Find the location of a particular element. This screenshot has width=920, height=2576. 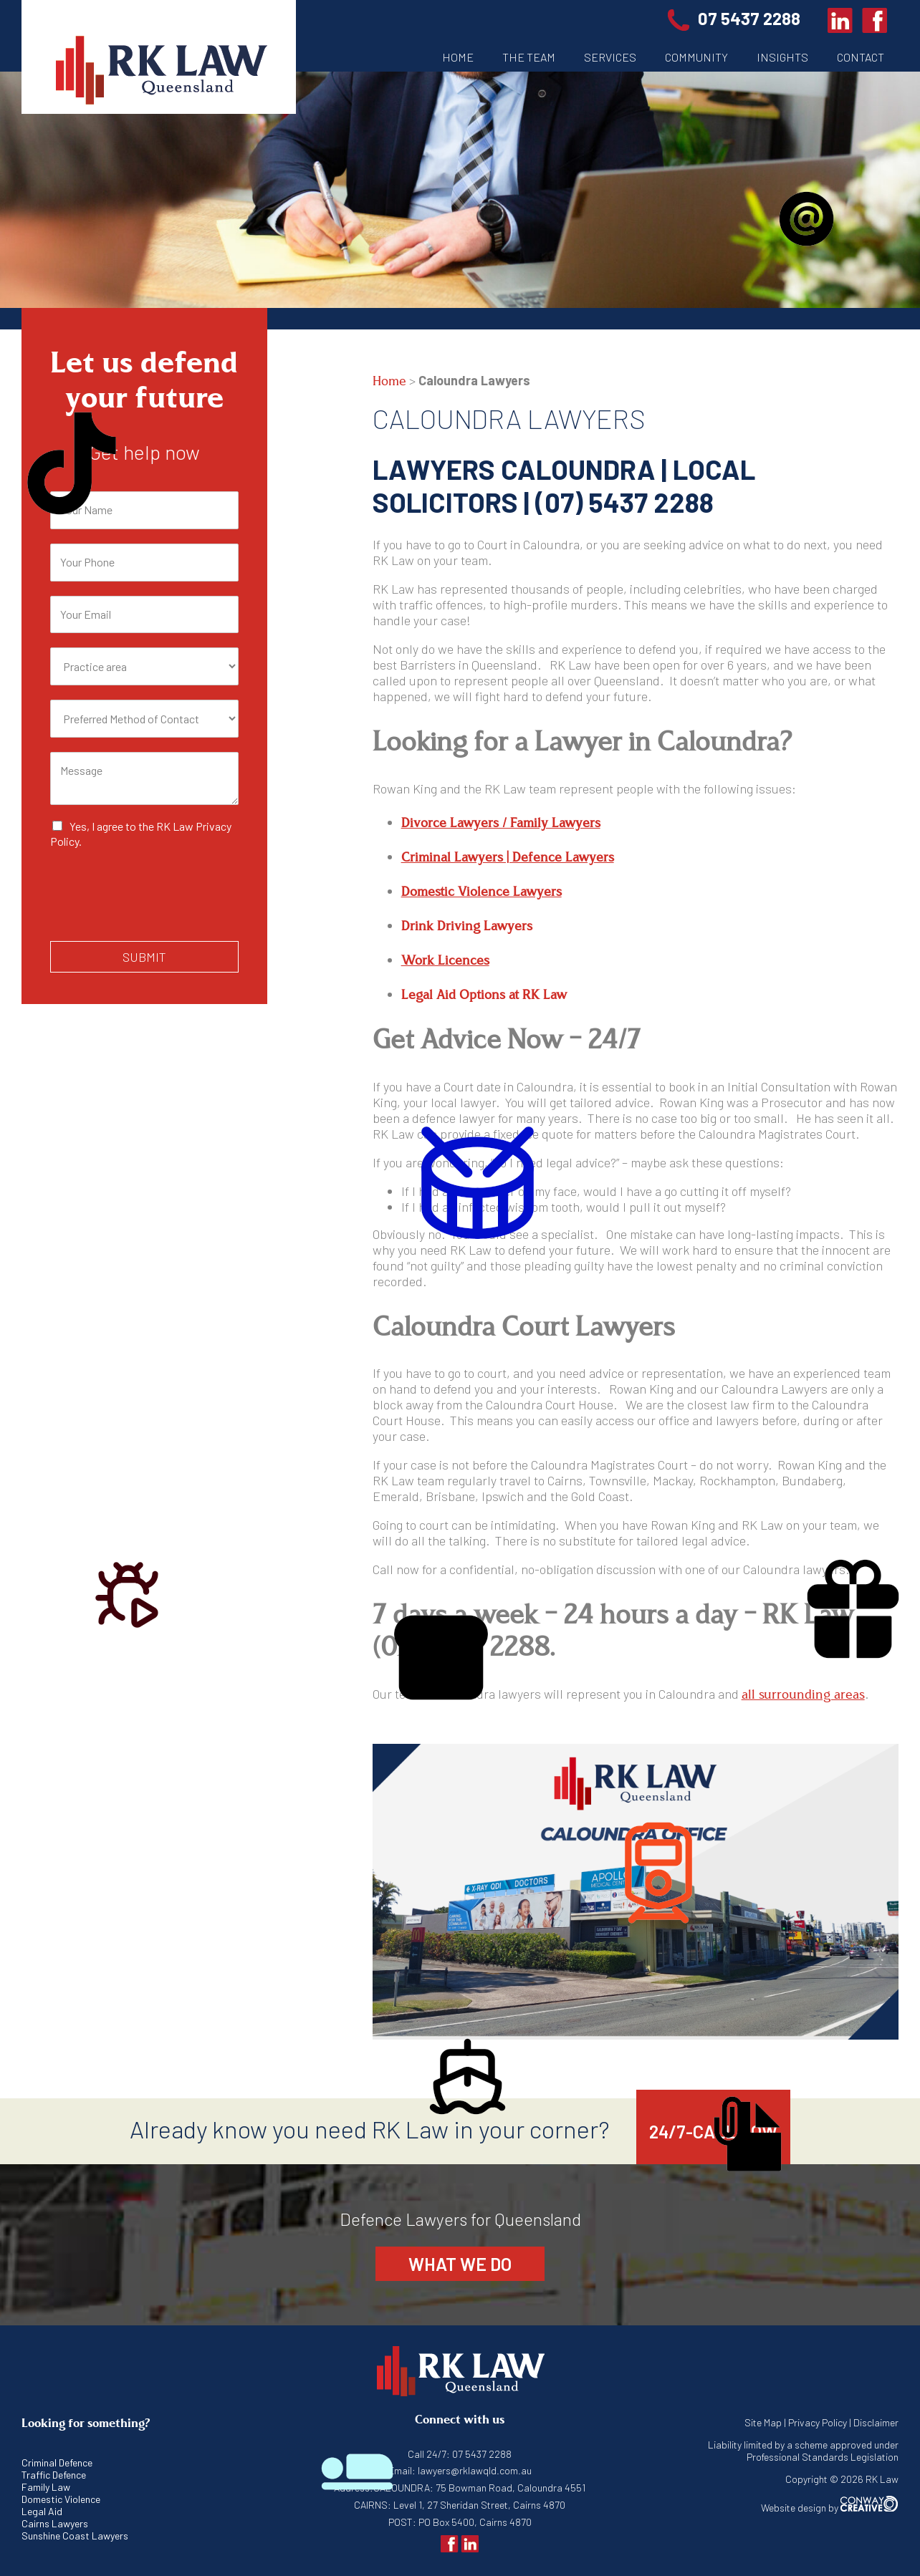

access music or audio tools is located at coordinates (477, 1182).